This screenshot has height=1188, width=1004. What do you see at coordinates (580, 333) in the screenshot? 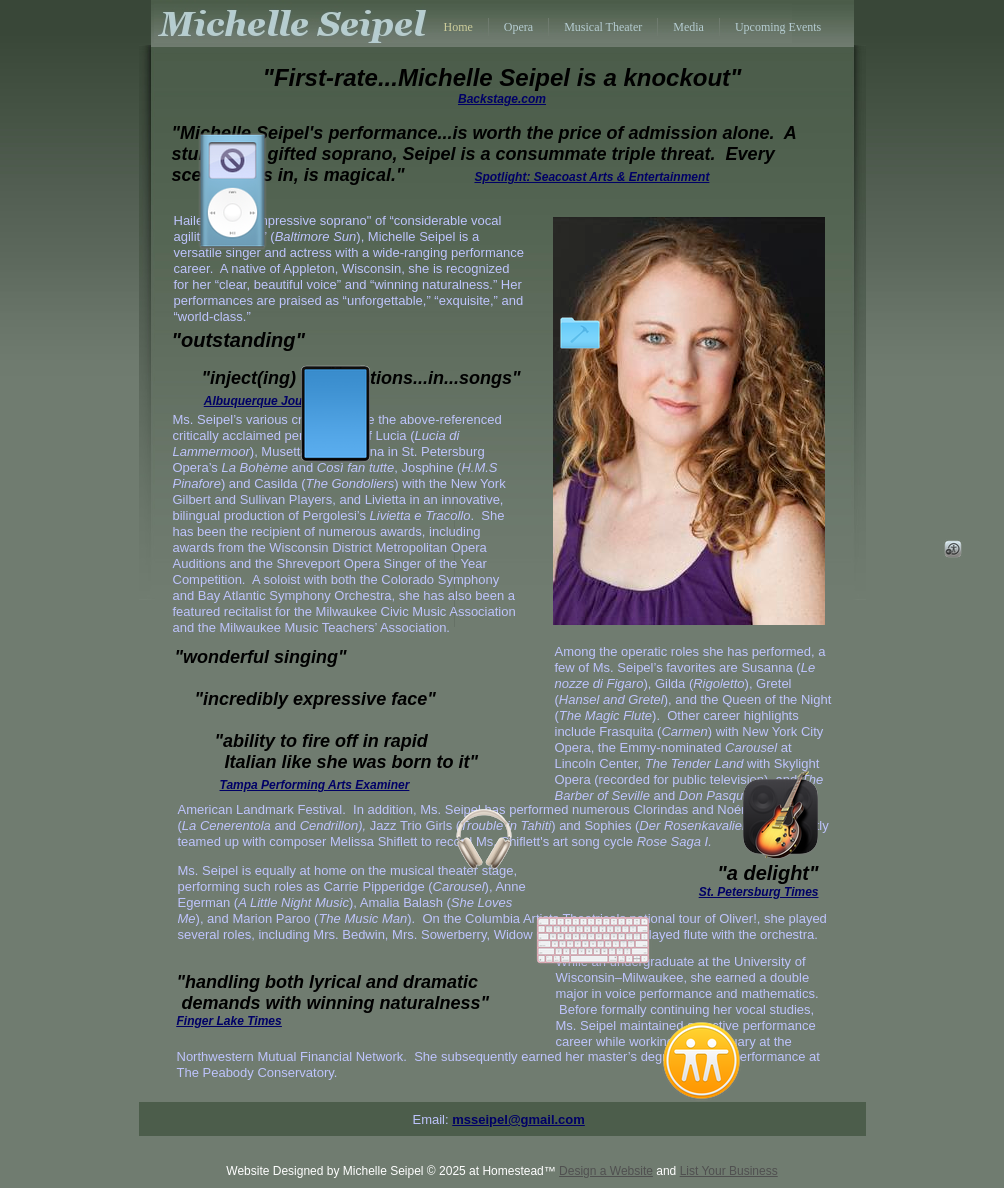
I see `open developer tools and resources folder` at bounding box center [580, 333].